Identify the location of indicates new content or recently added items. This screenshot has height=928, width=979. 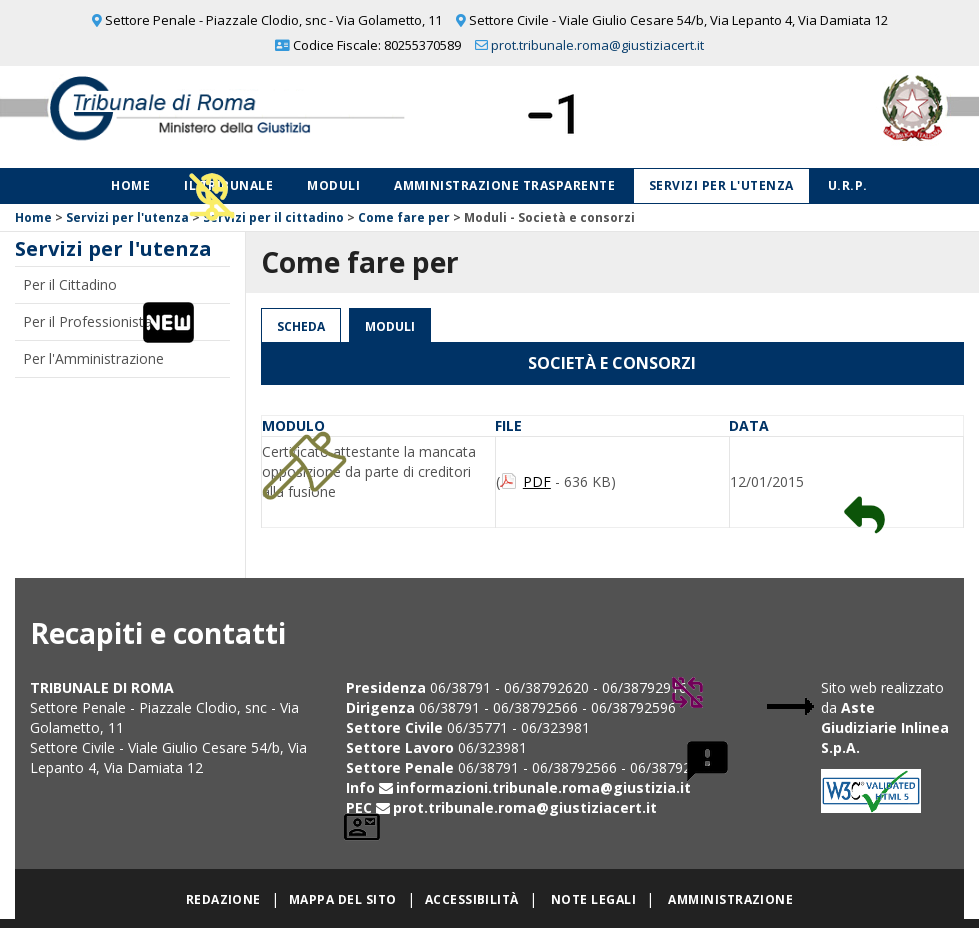
(168, 322).